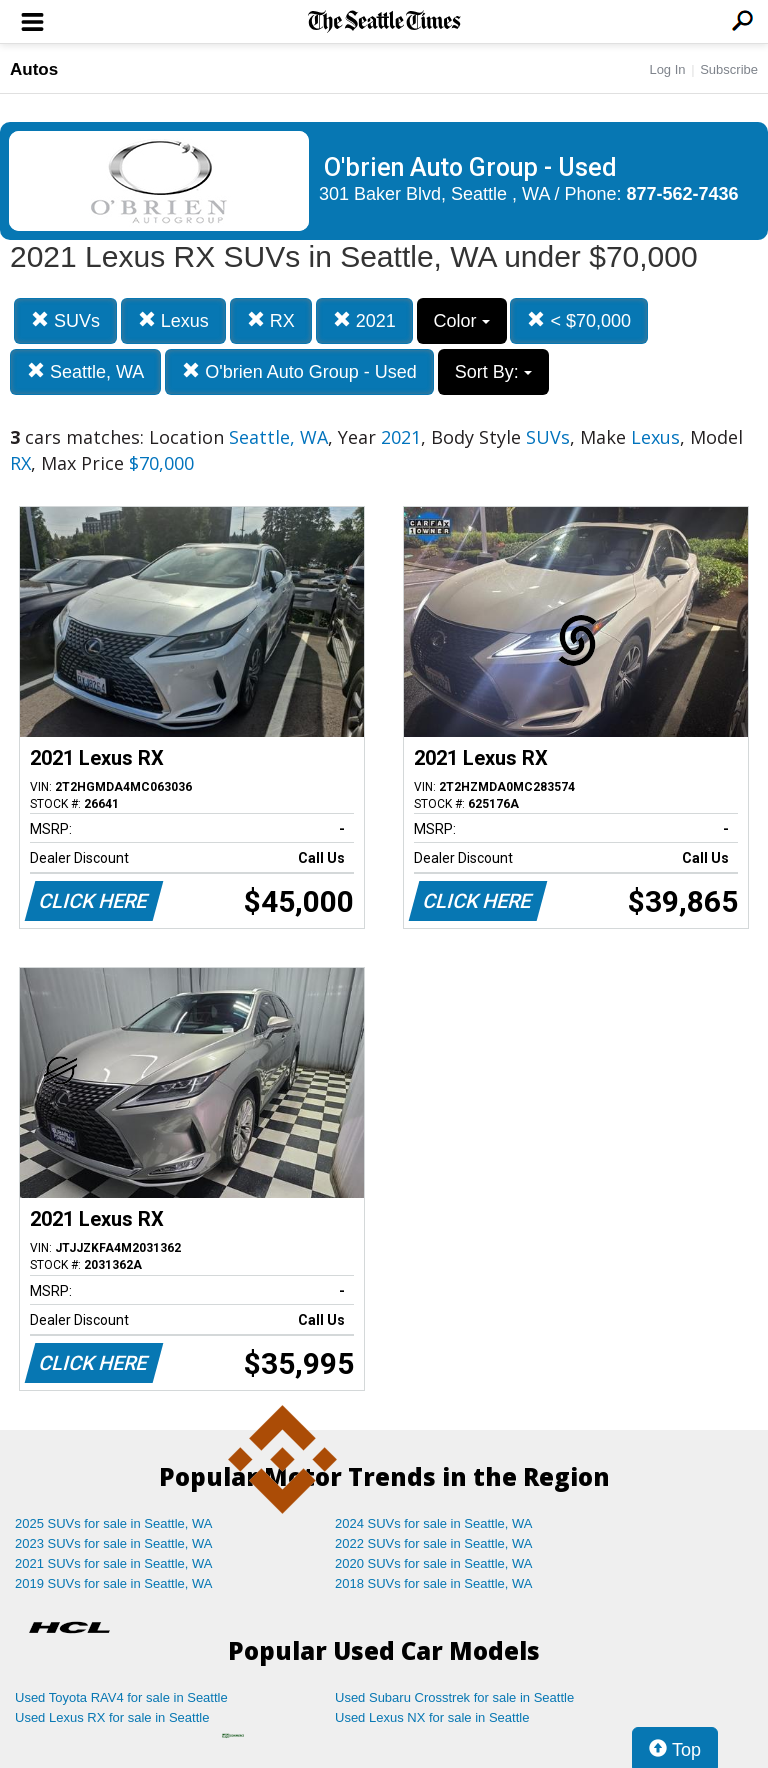 Image resolution: width=768 pixels, height=1768 pixels. What do you see at coordinates (577, 640) in the screenshot?
I see `upstash brand logo` at bounding box center [577, 640].